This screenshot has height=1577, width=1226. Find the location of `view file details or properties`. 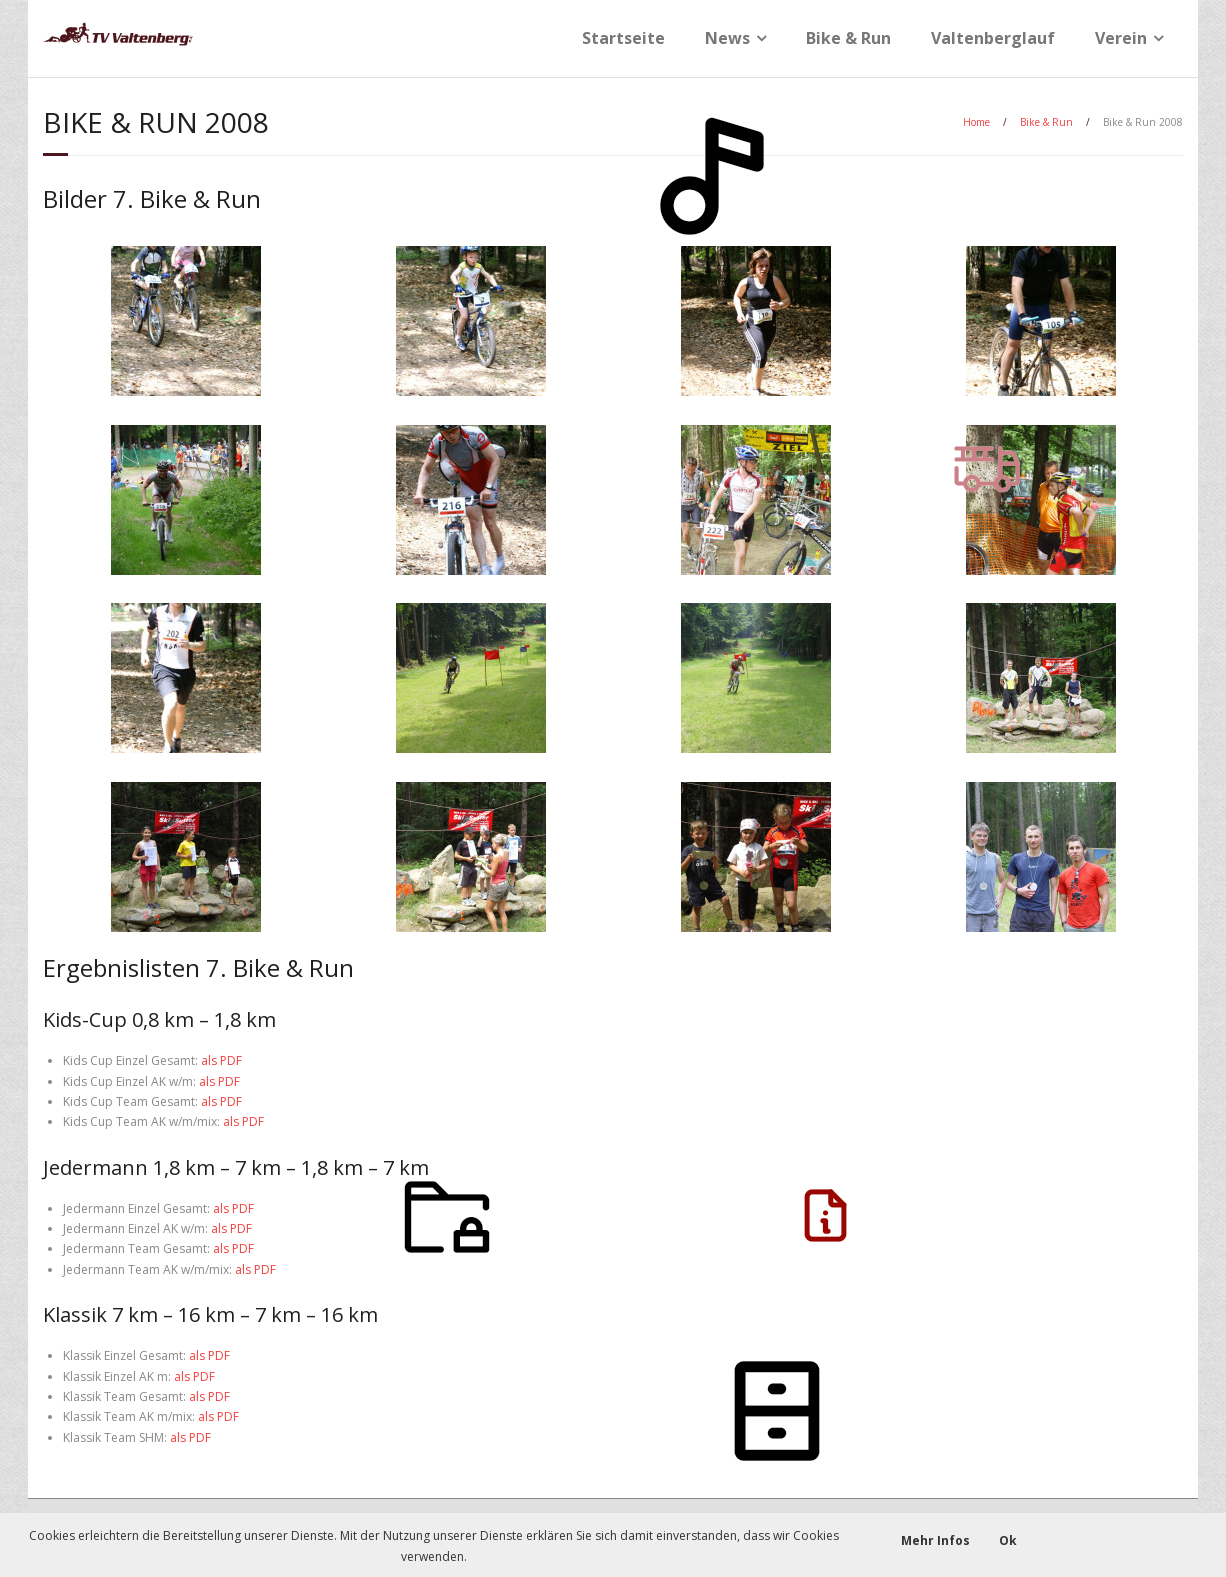

view file details or properties is located at coordinates (825, 1215).